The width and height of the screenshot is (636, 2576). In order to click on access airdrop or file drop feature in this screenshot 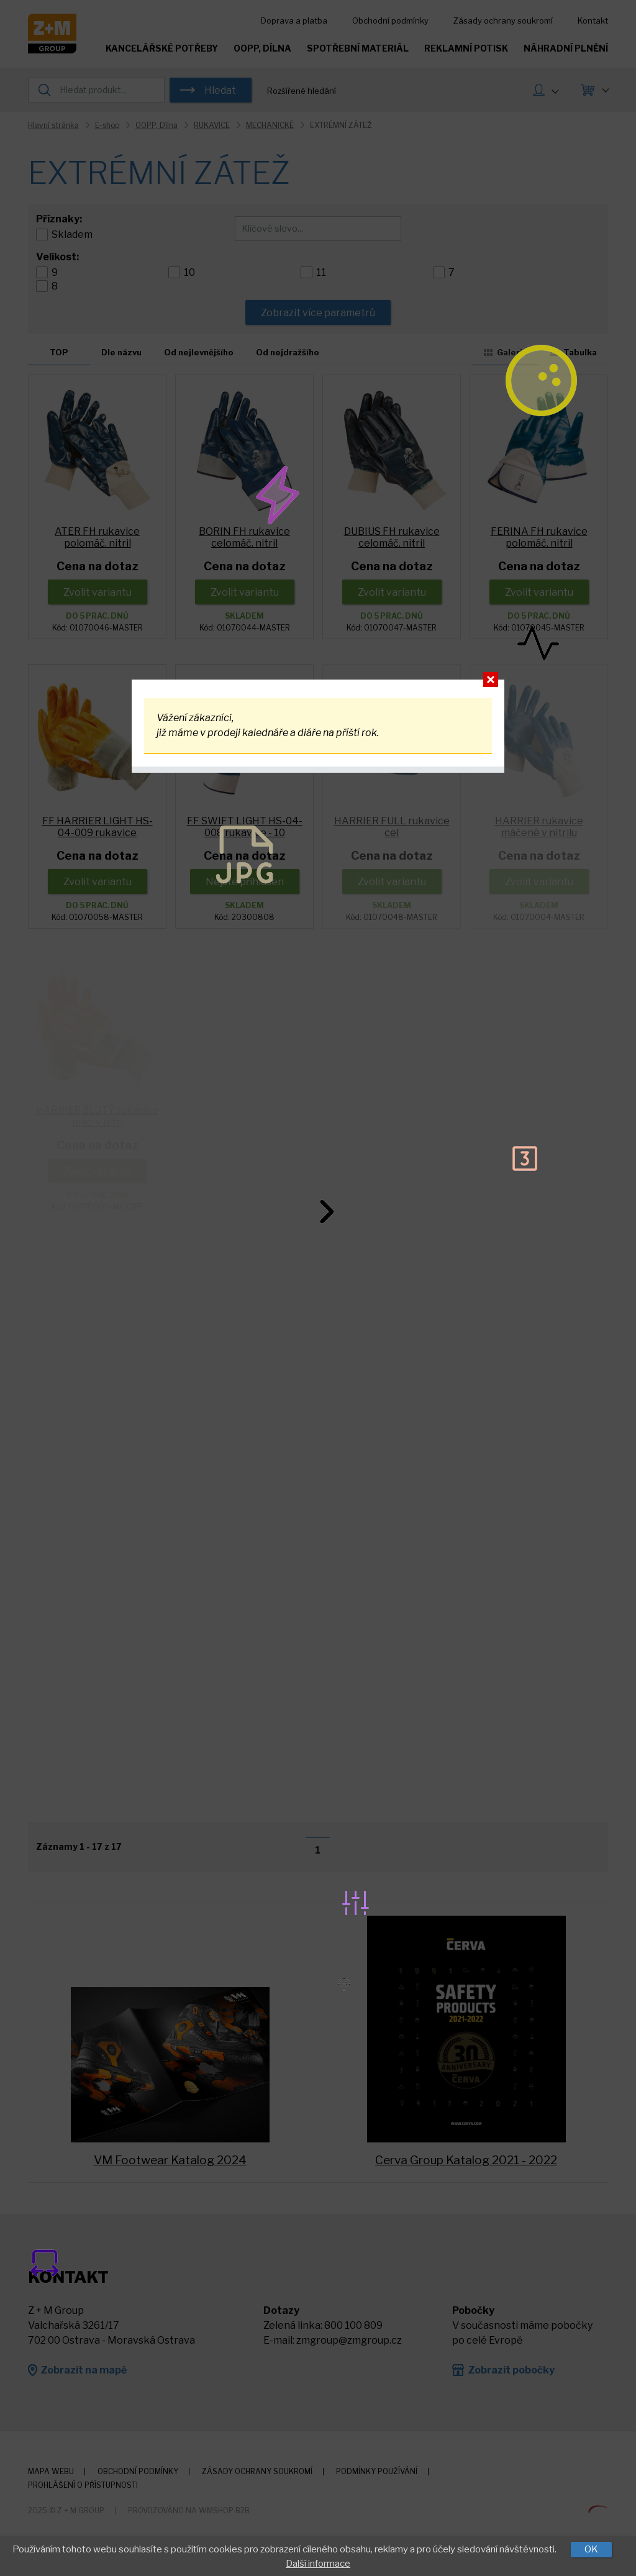, I will do `click(344, 1985)`.